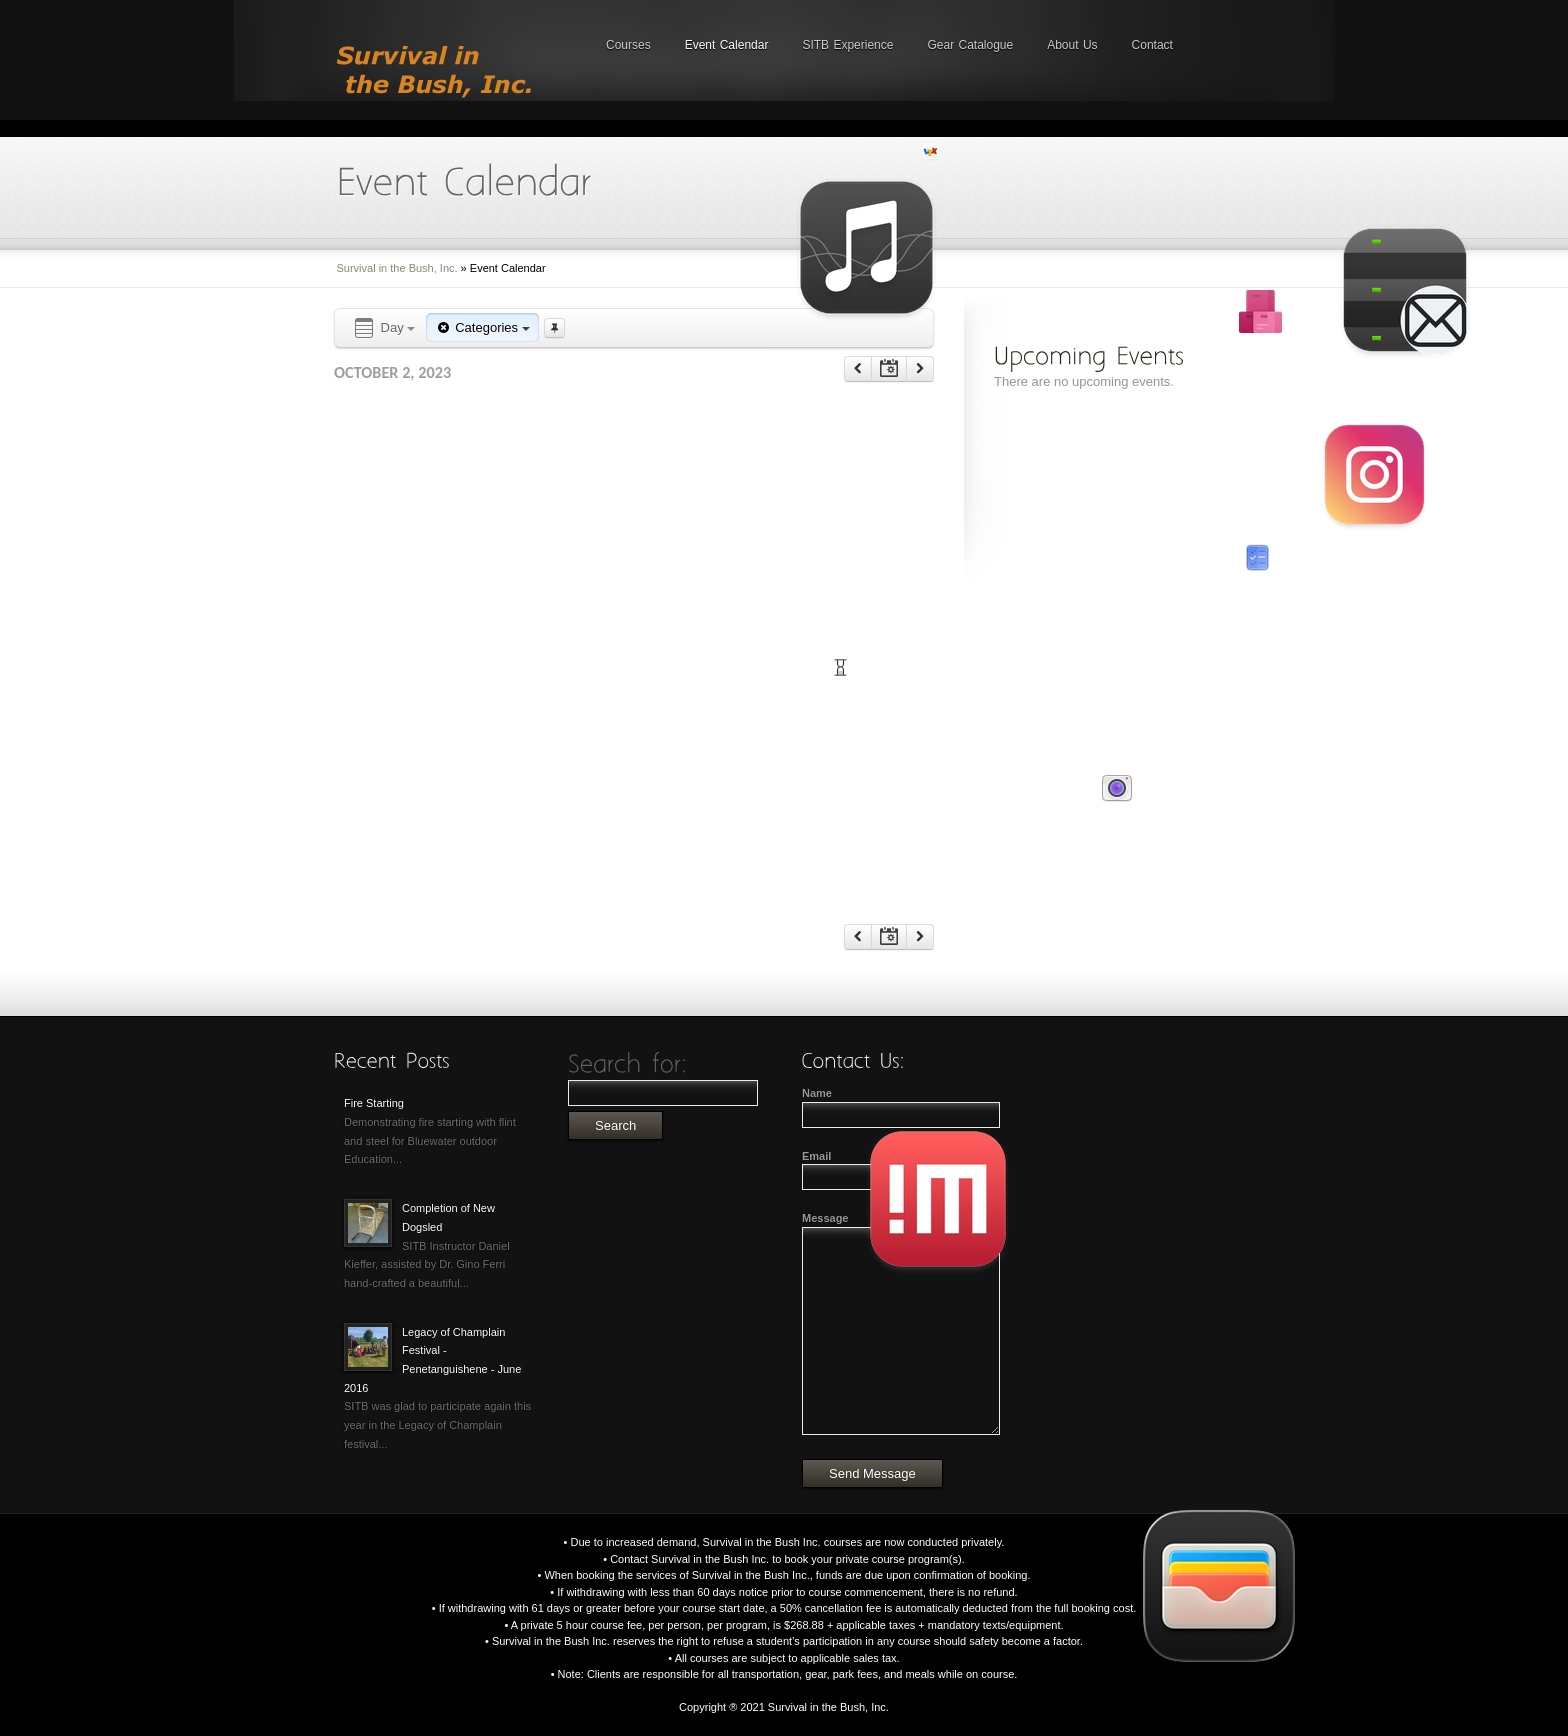  Describe the element at coordinates (1260, 311) in the screenshot. I see `open the artifacts app` at that location.